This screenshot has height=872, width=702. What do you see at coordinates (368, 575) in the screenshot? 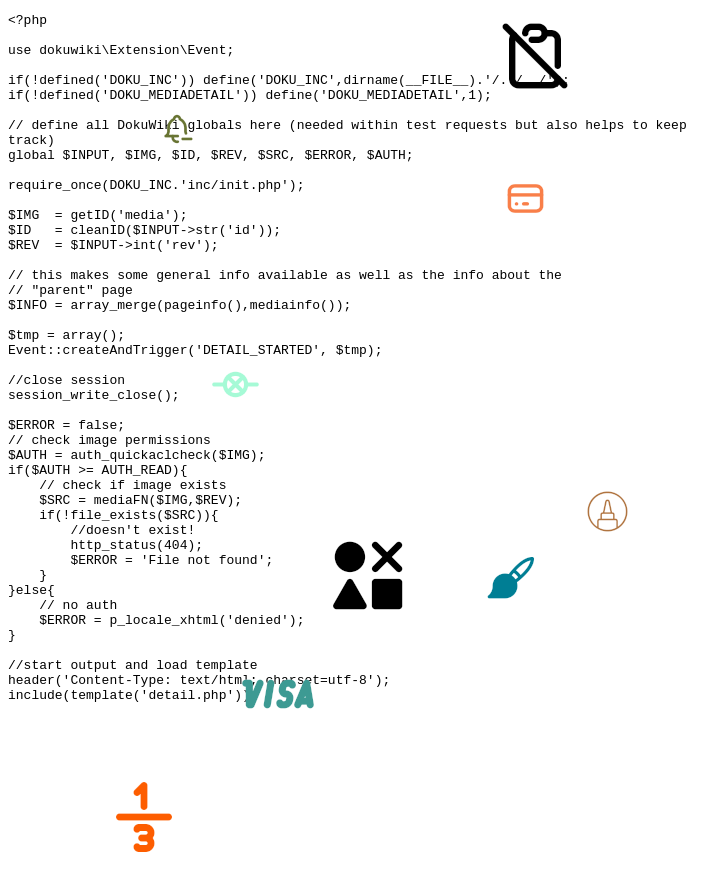
I see `access icon library or symbol collection` at bounding box center [368, 575].